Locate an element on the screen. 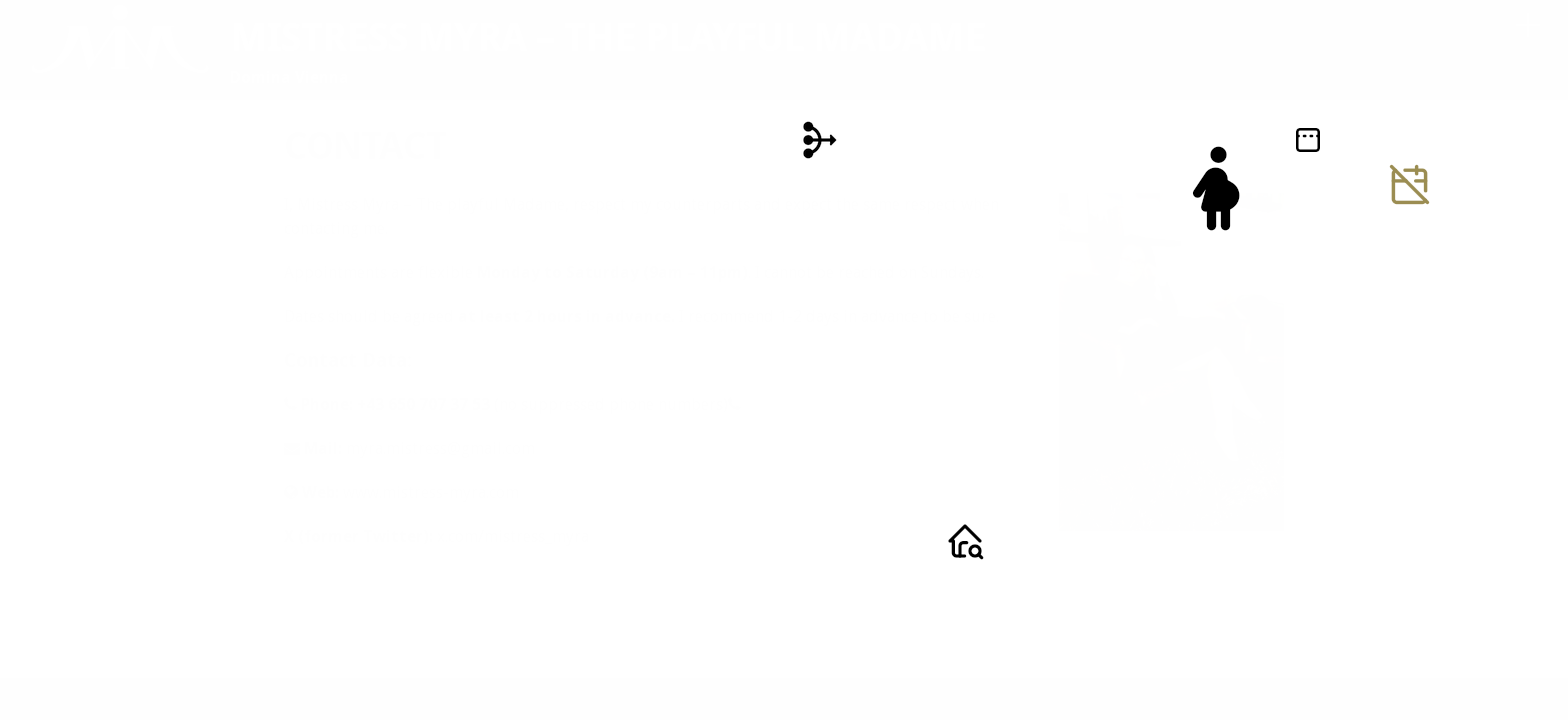 The height and width of the screenshot is (720, 1568). disable calendar or scheduling feature is located at coordinates (1409, 184).